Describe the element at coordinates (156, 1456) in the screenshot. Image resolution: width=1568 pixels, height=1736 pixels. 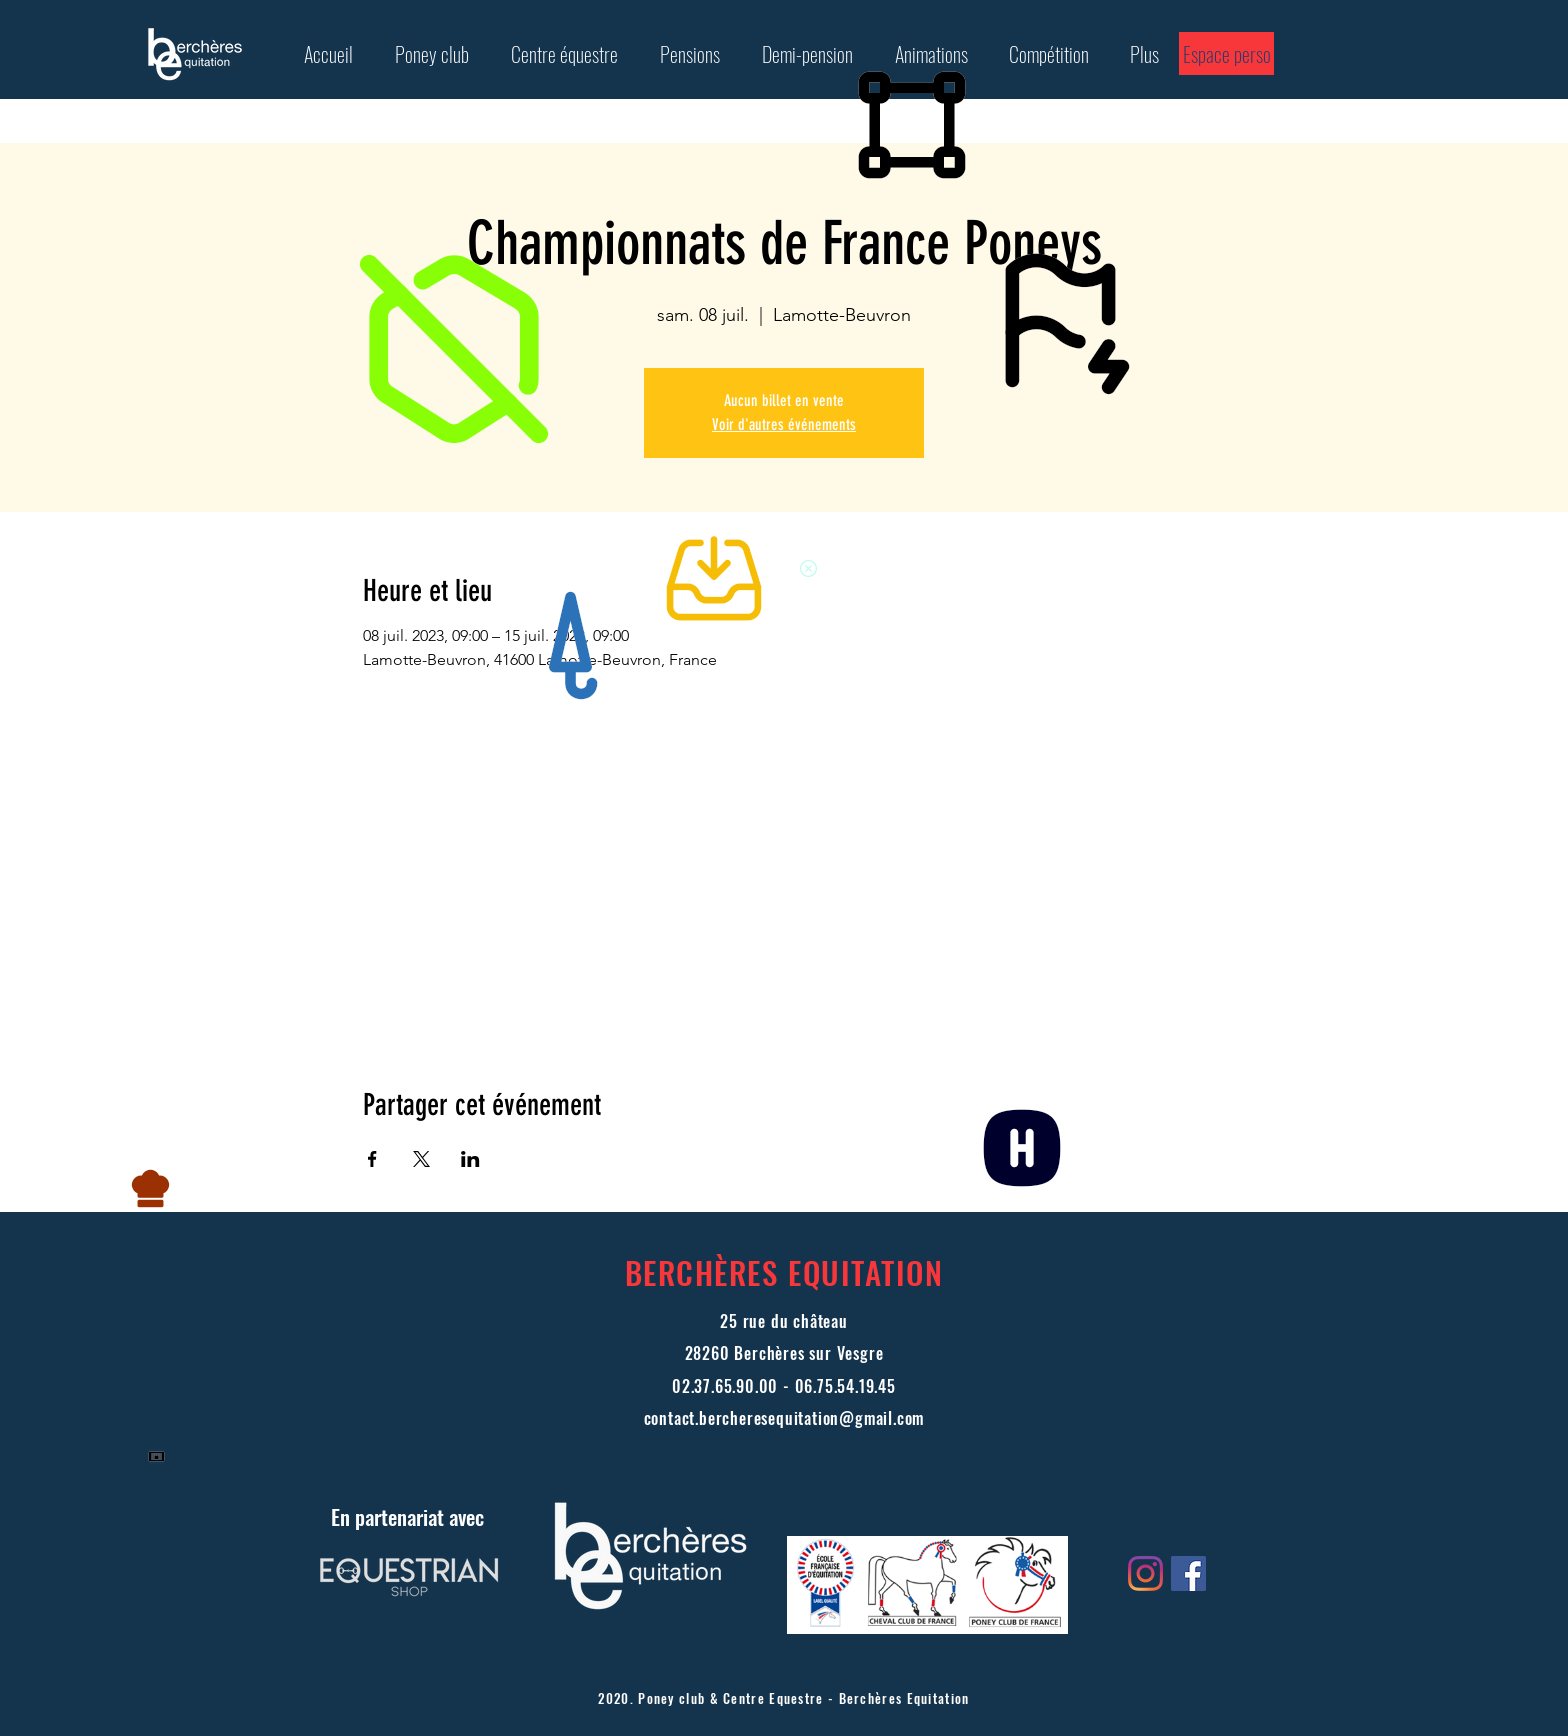
I see `lock screen orientation to landscape mode` at that location.